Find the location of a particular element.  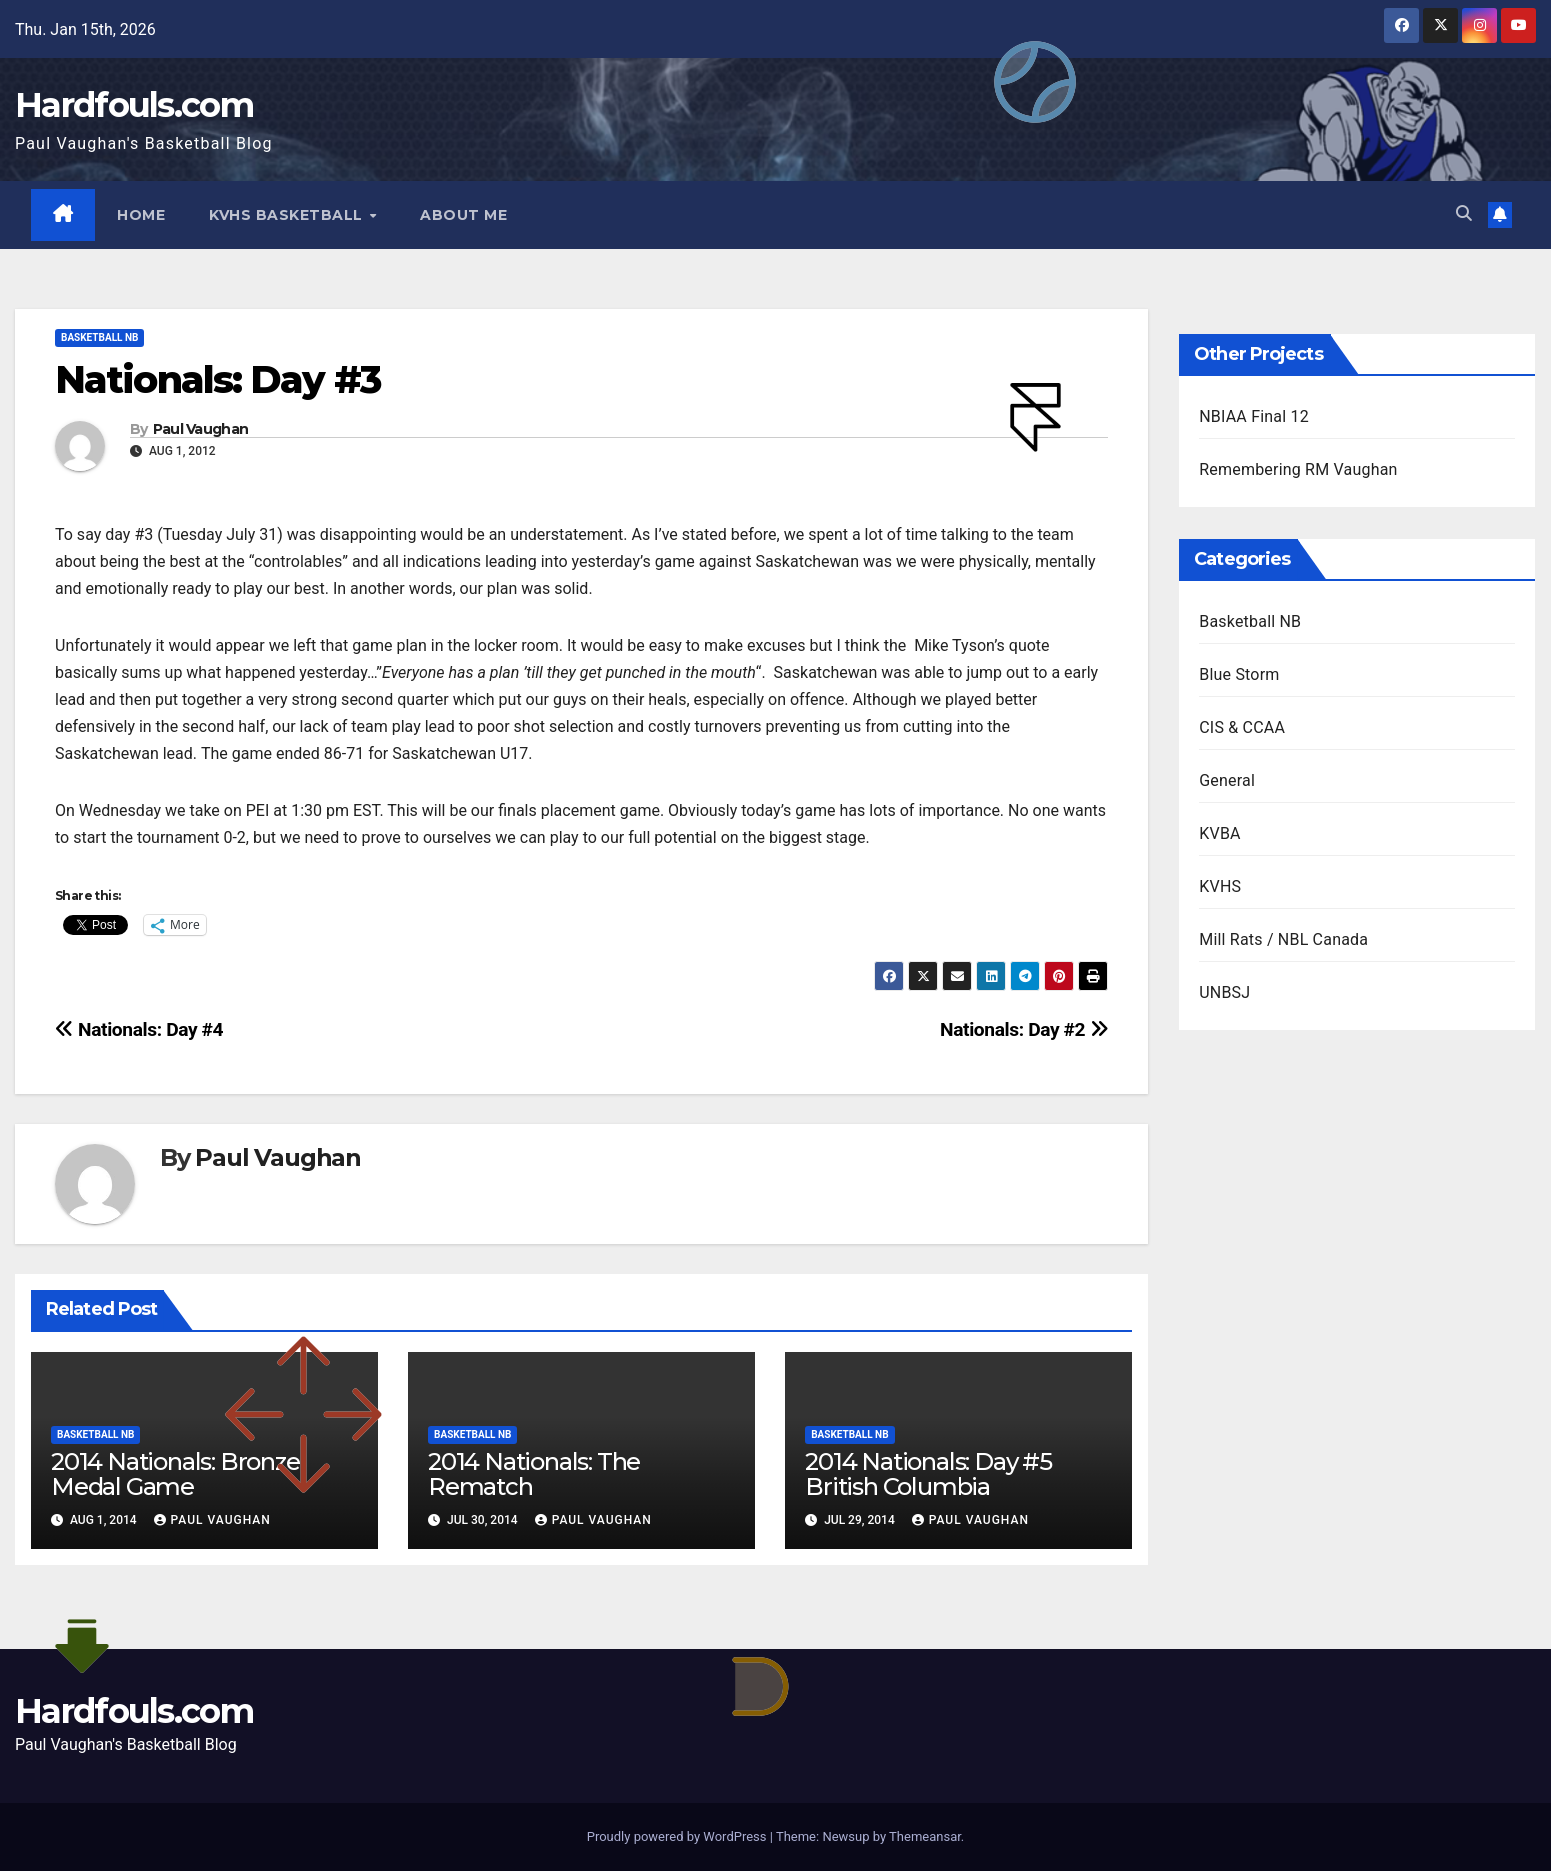

open framer app is located at coordinates (1035, 413).